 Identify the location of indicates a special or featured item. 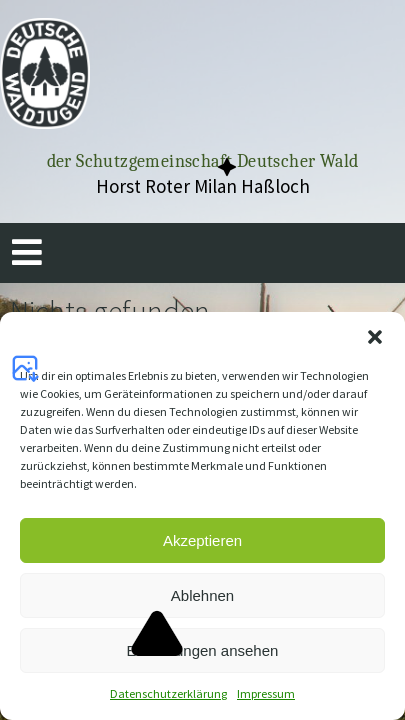
(227, 167).